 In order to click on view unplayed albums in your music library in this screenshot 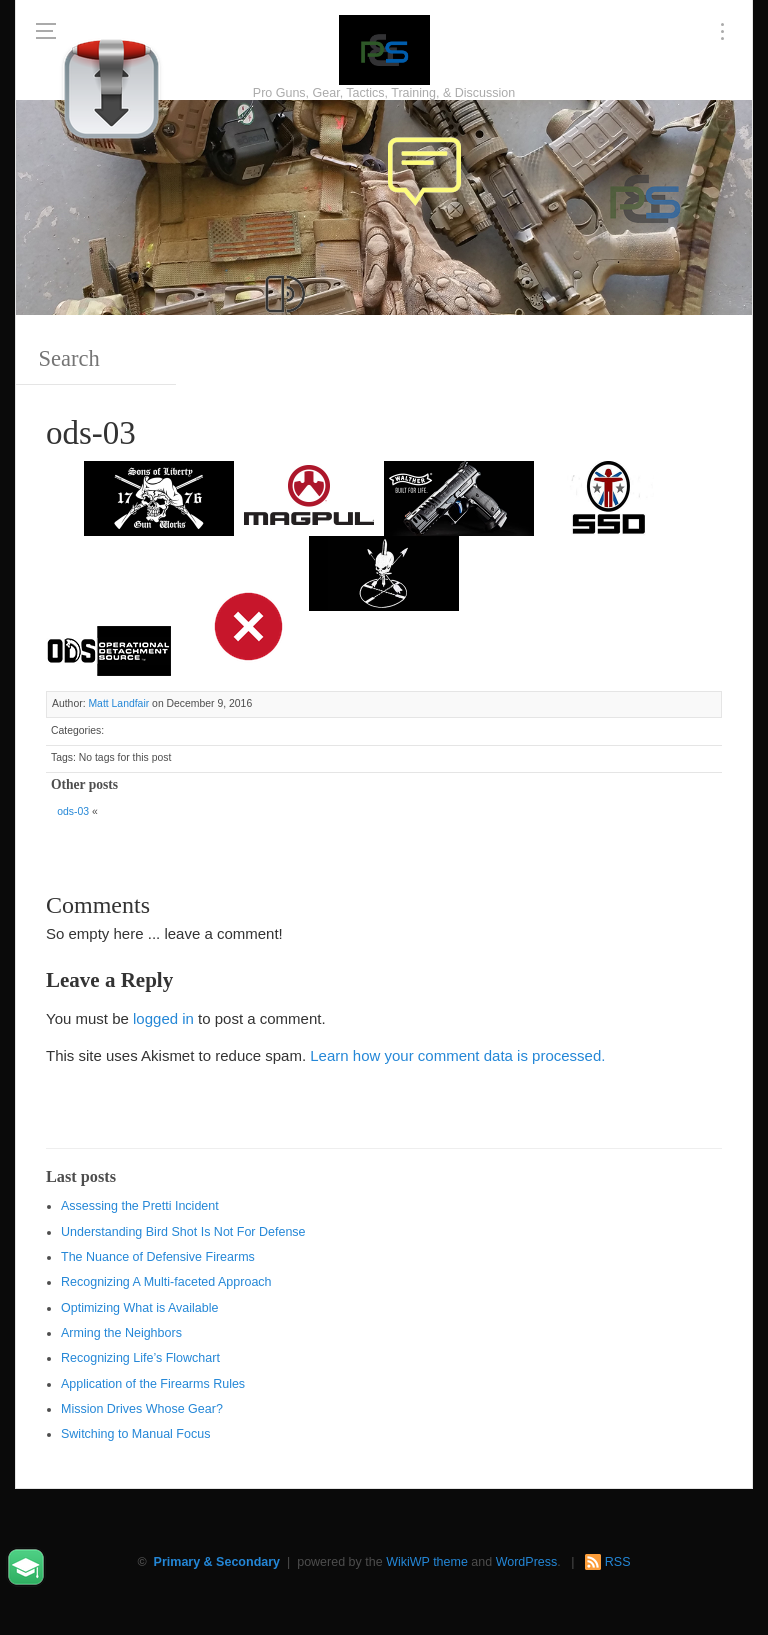, I will do `click(284, 294)`.